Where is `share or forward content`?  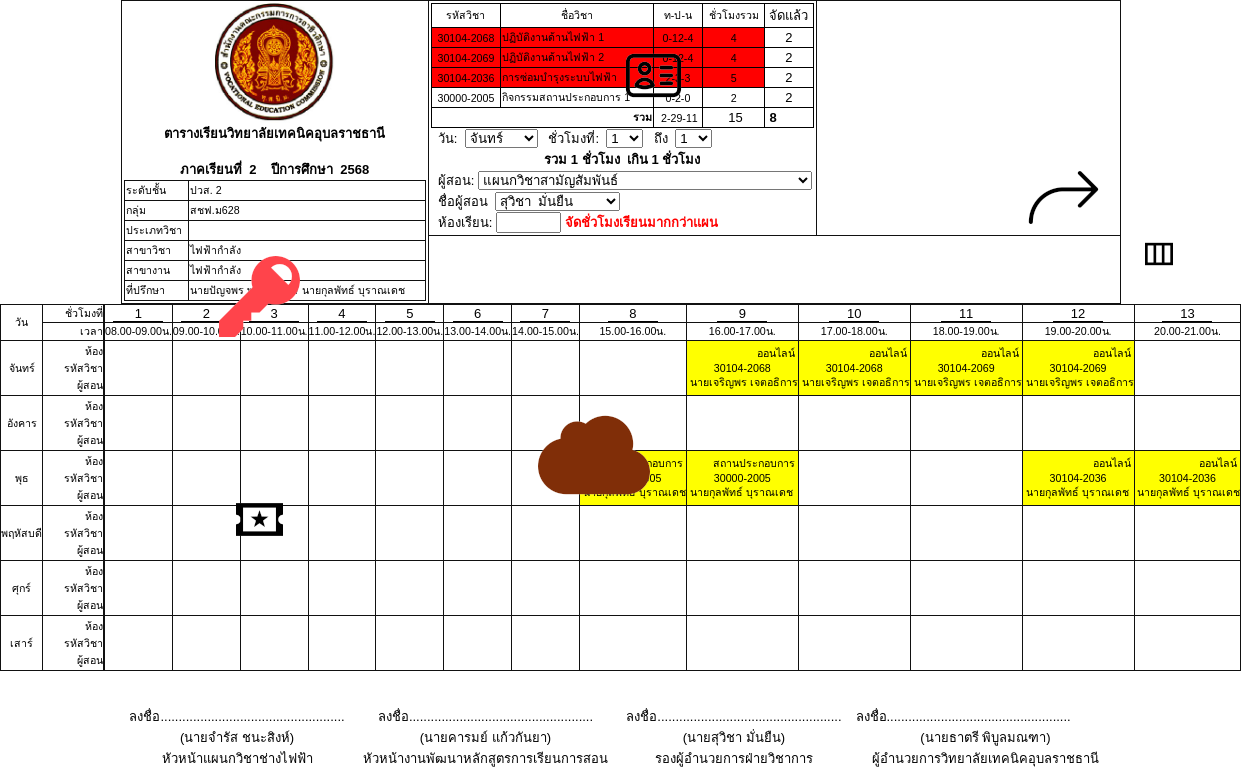 share or forward content is located at coordinates (1063, 197).